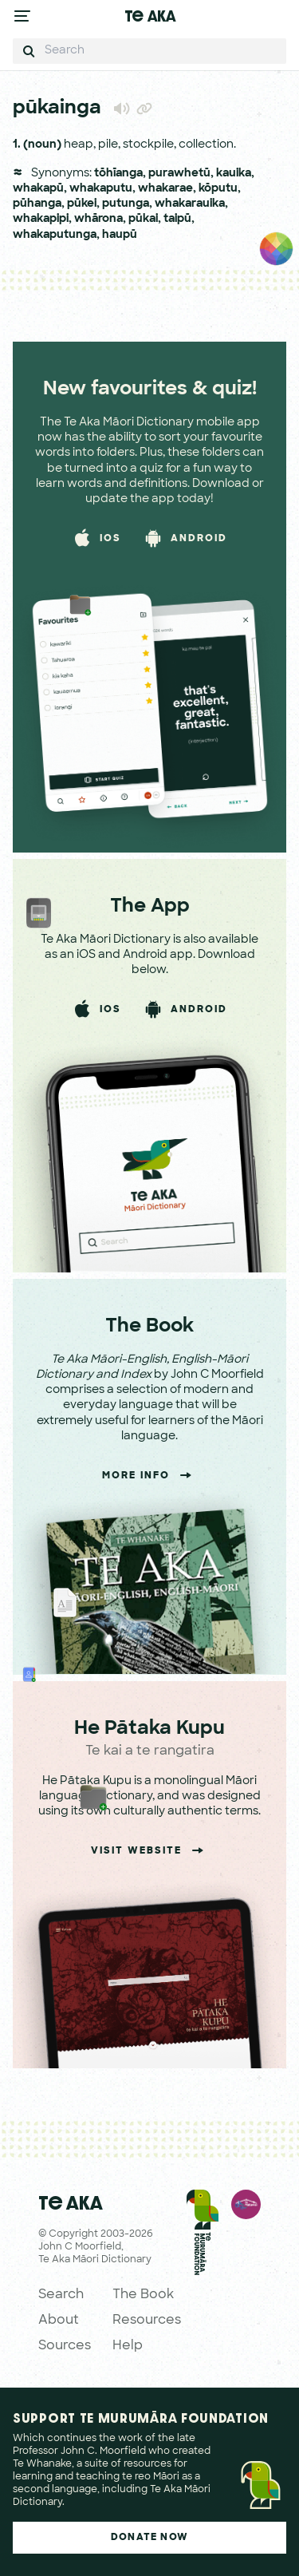 This screenshot has height=2576, width=299. I want to click on open a rich text format document, so click(65, 1602).